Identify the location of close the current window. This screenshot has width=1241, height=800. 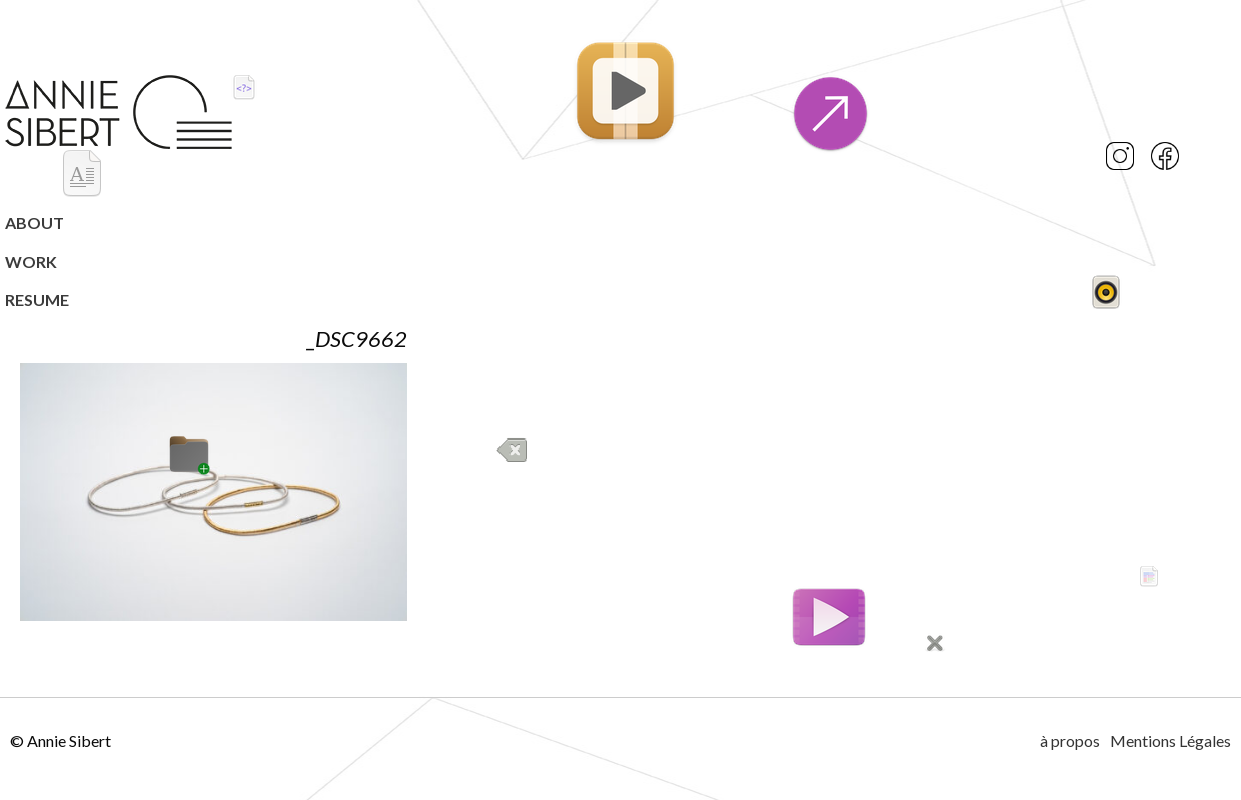
(934, 643).